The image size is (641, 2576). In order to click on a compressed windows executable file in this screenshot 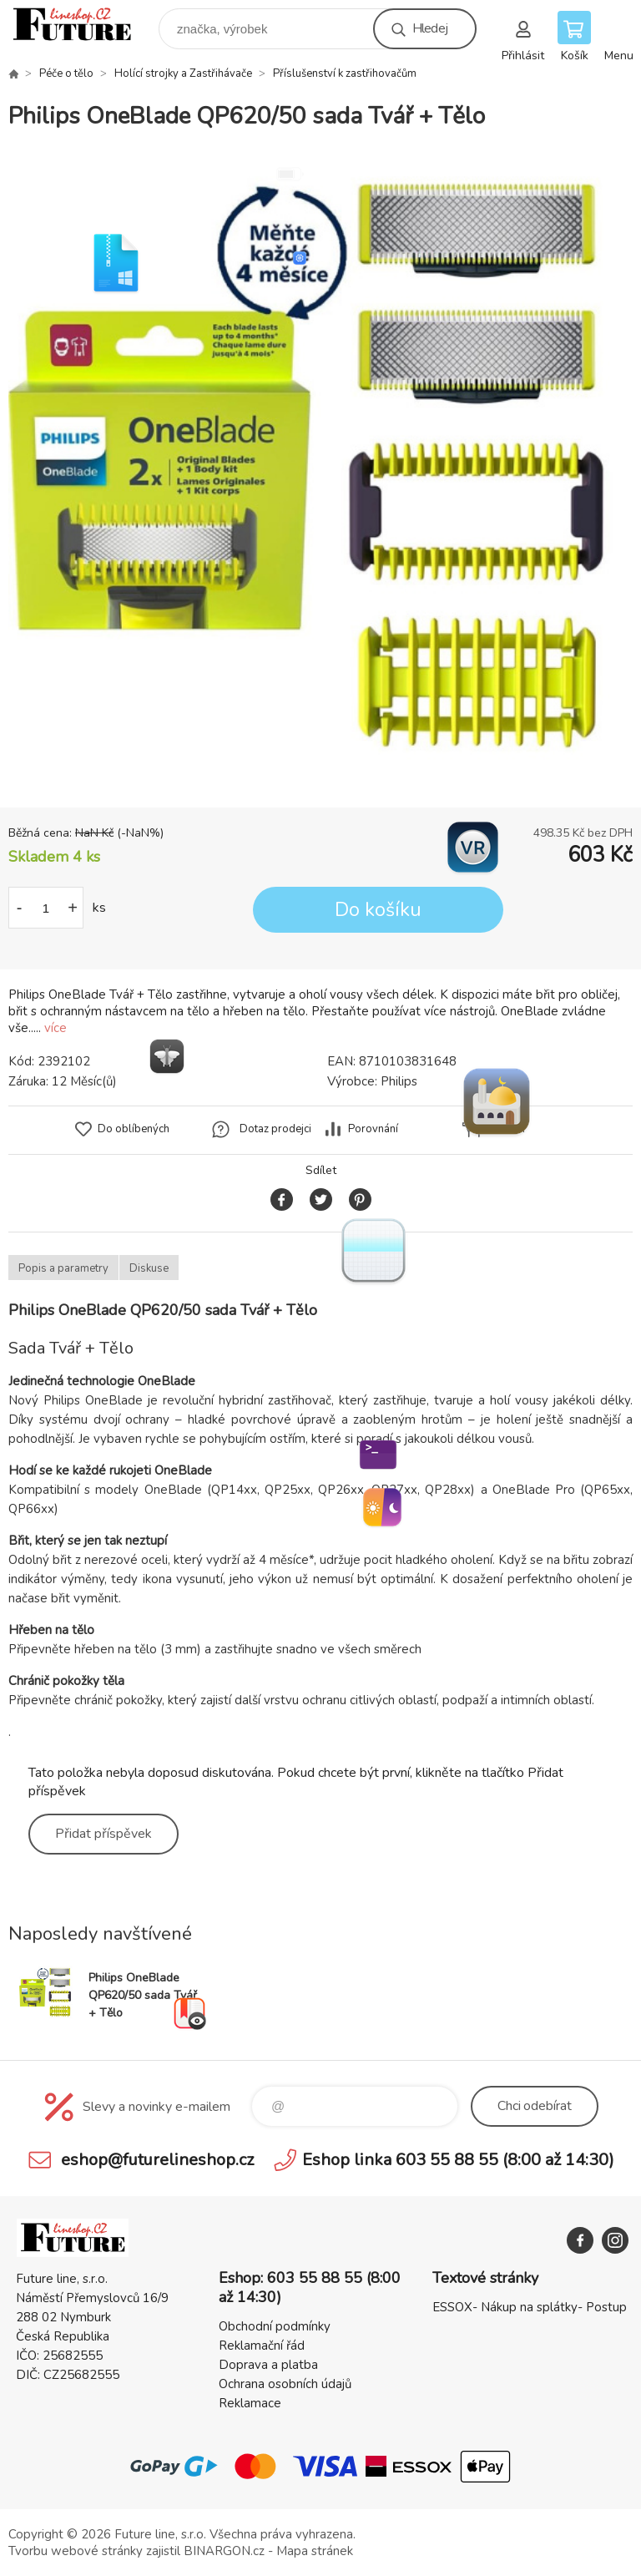, I will do `click(116, 264)`.